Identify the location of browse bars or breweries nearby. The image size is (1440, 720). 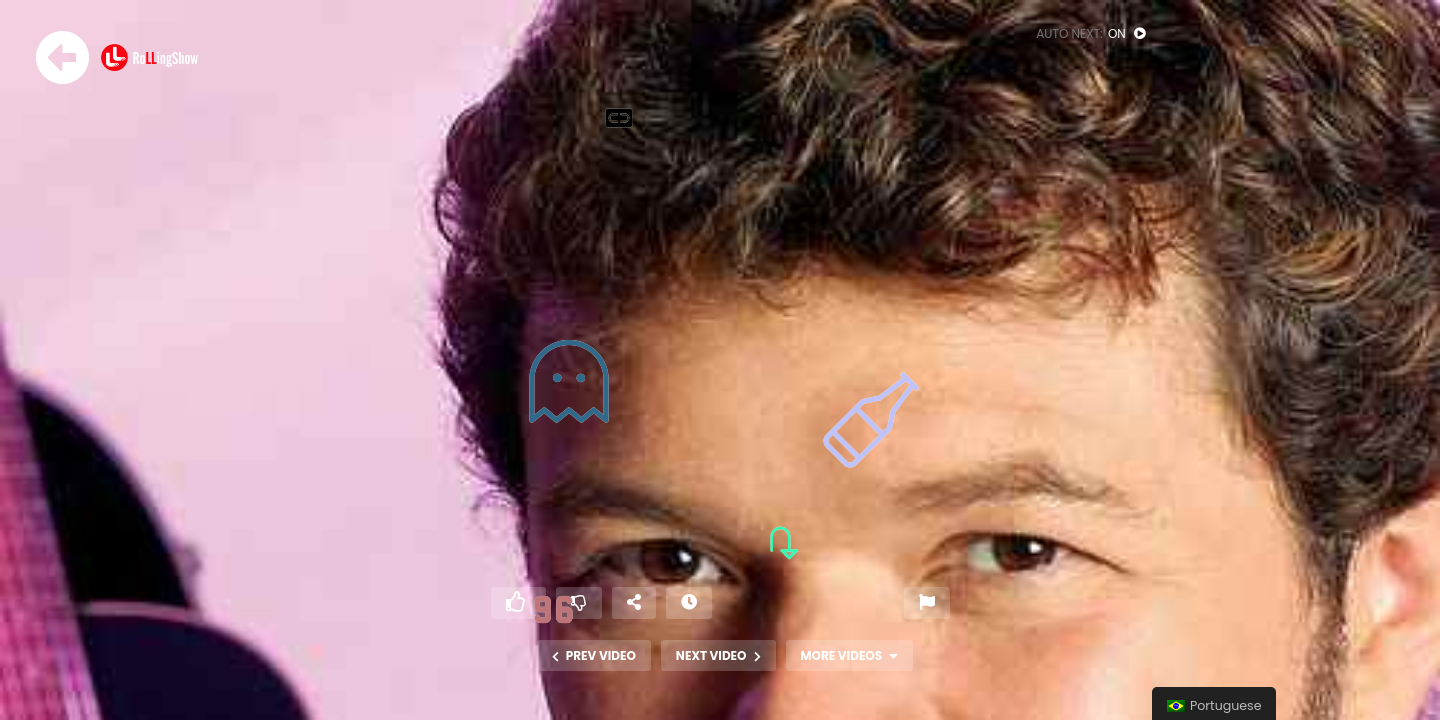
(869, 421).